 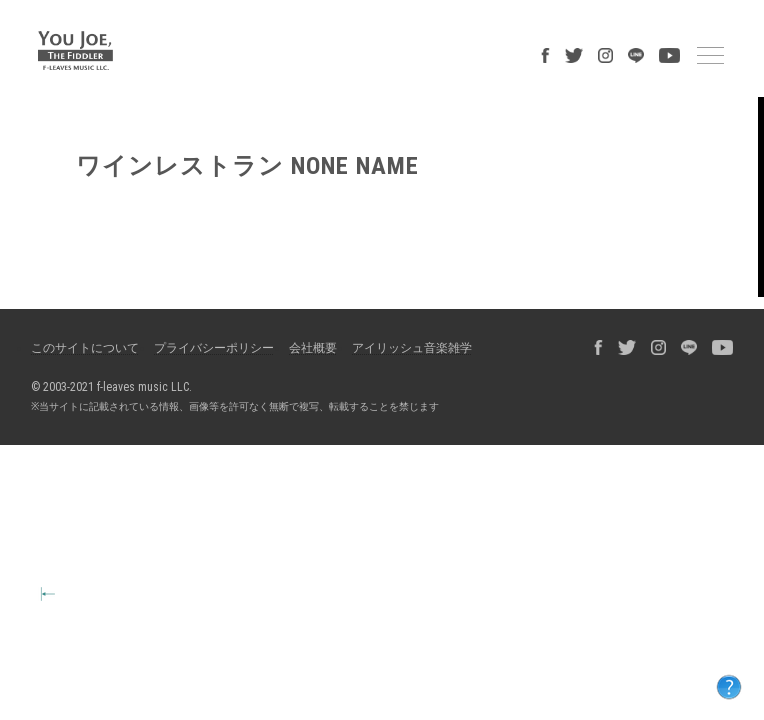 I want to click on go to the first item in a list or sequence, so click(x=48, y=594).